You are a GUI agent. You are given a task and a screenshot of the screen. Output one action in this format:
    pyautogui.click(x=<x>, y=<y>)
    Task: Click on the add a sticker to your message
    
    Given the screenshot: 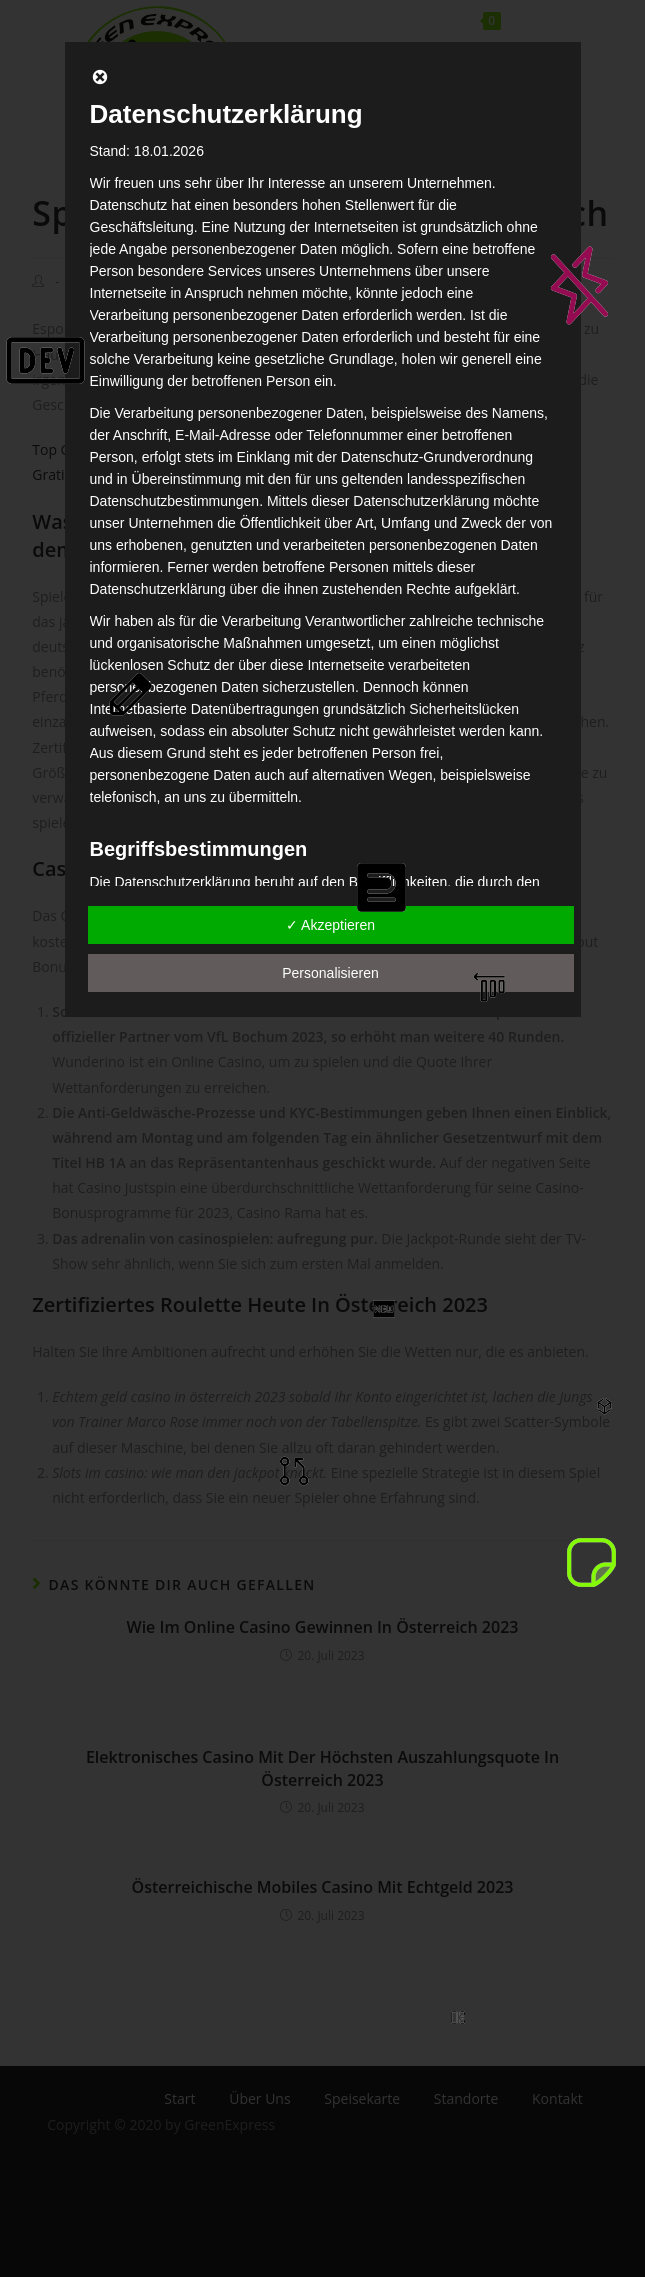 What is the action you would take?
    pyautogui.click(x=591, y=1562)
    